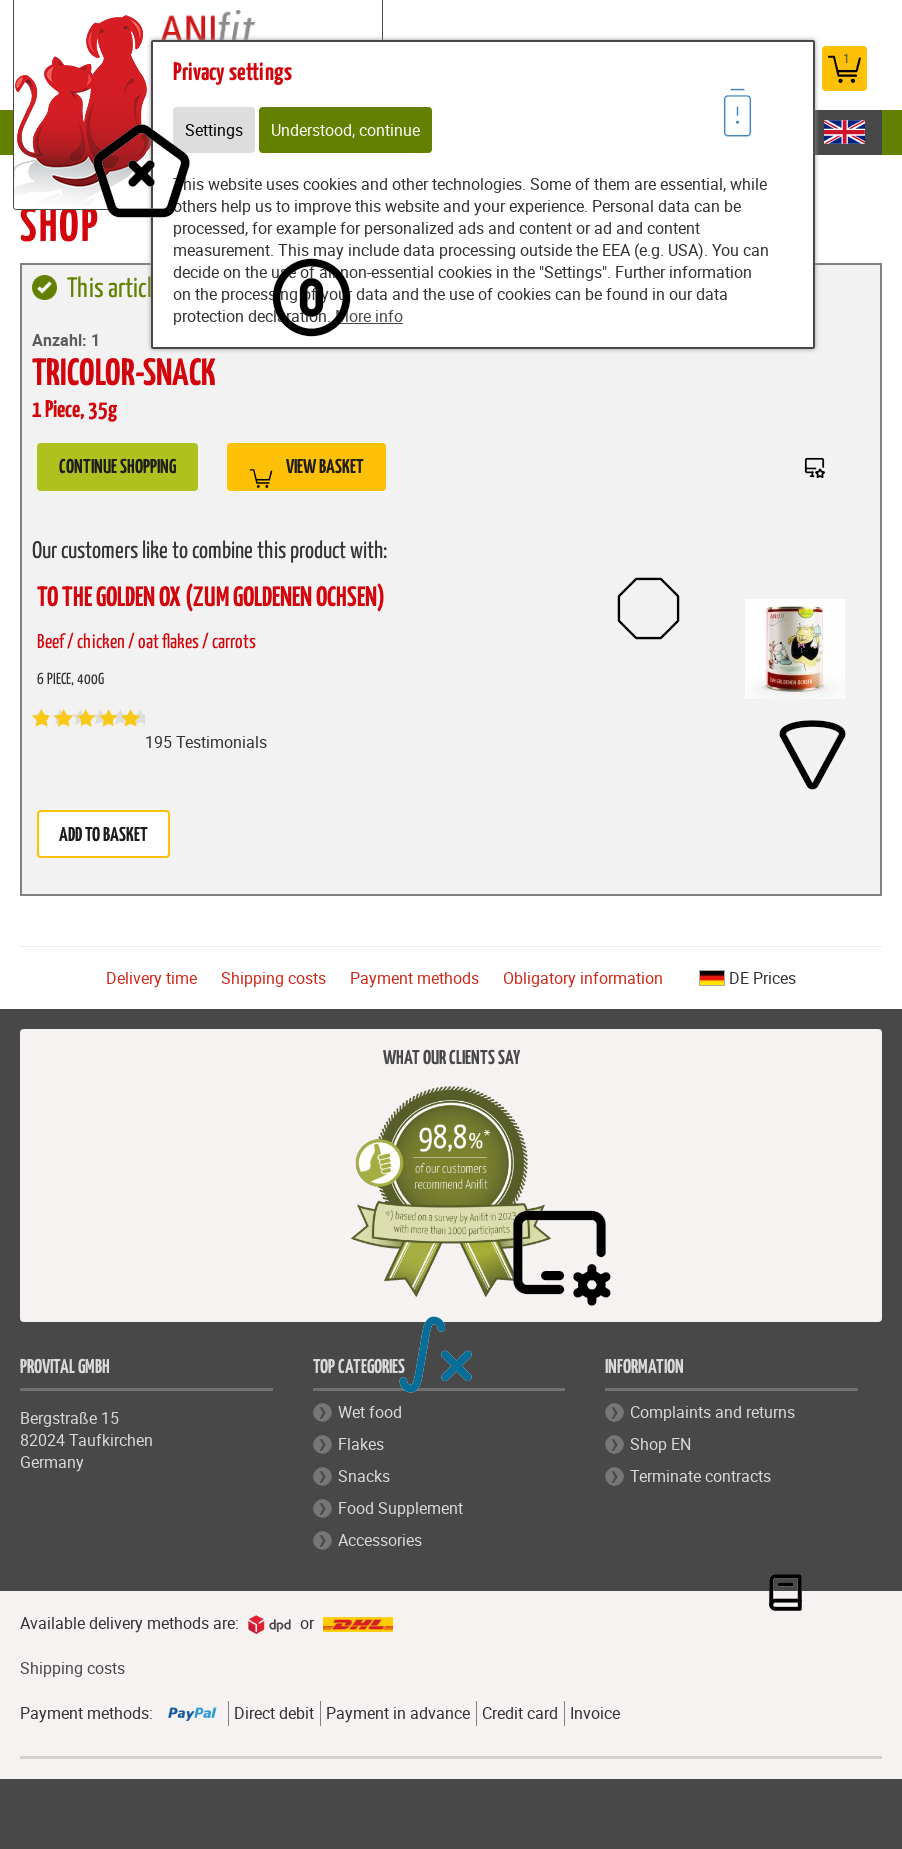 The height and width of the screenshot is (1849, 902). What do you see at coordinates (141, 173) in the screenshot?
I see `remove or delete a selected shape` at bounding box center [141, 173].